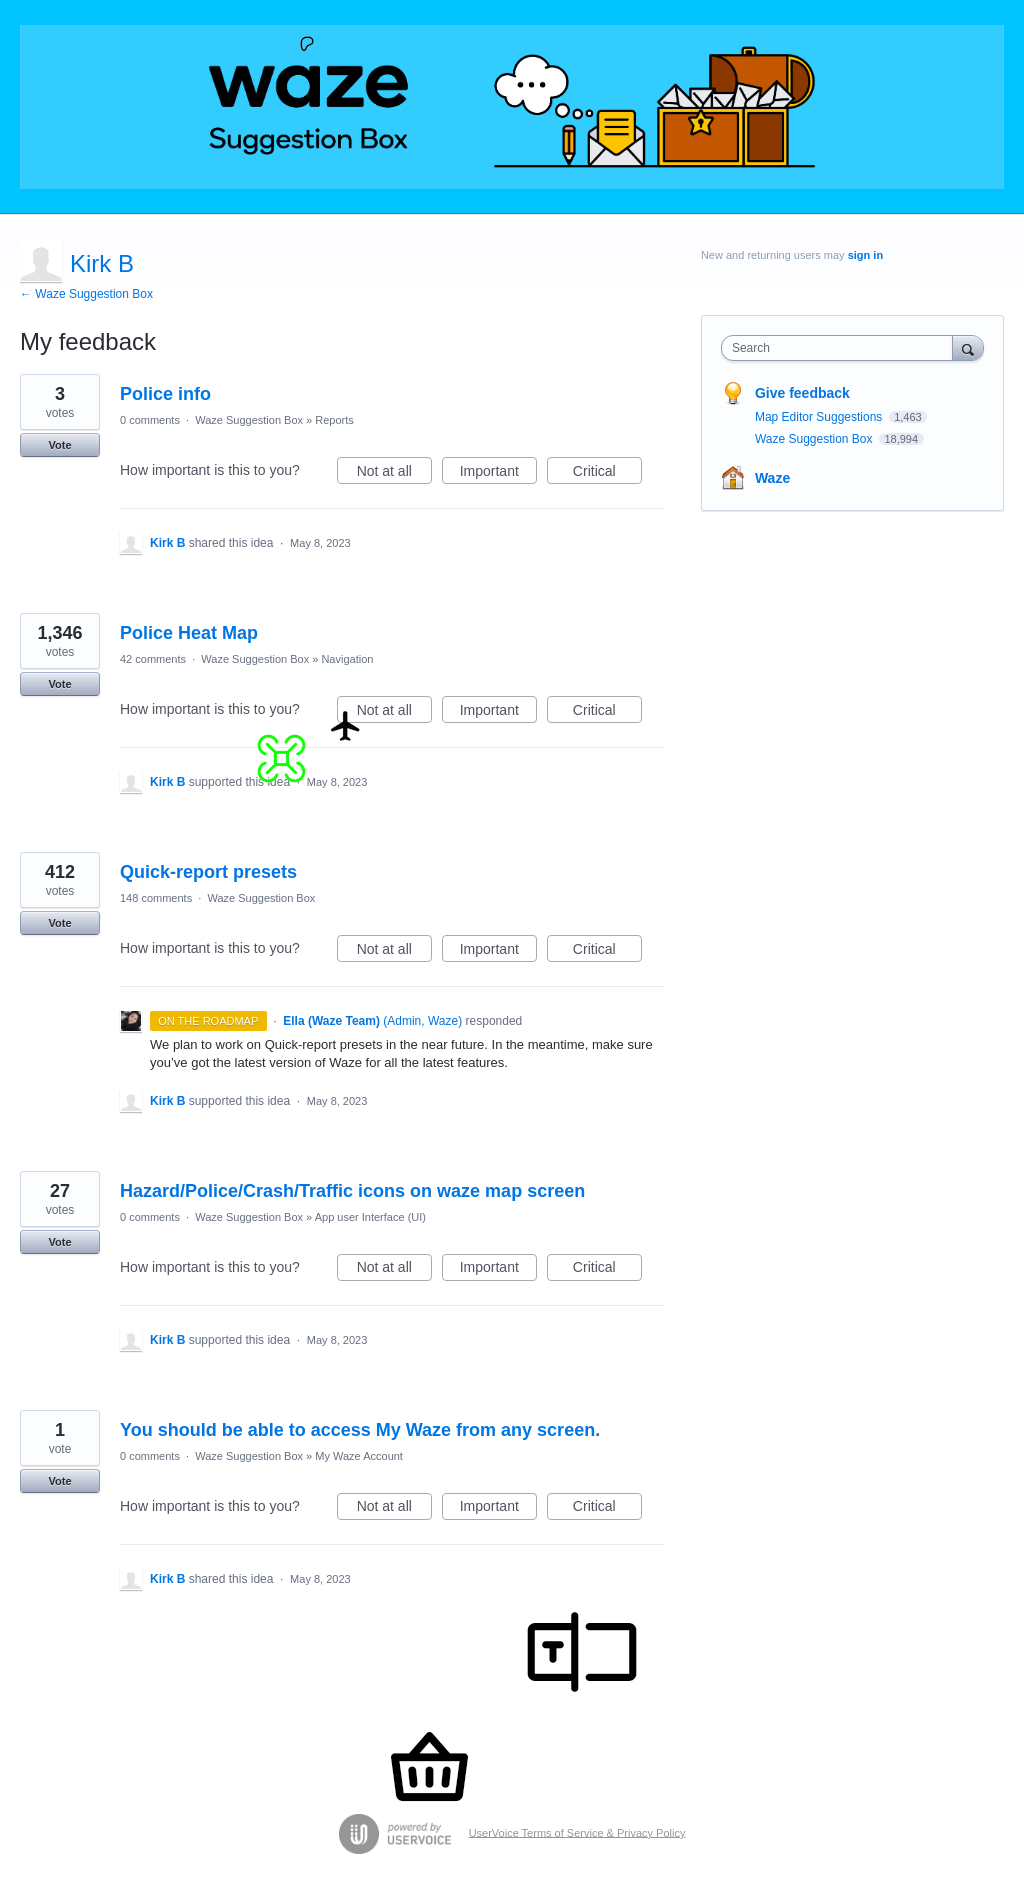 The image size is (1024, 1894). Describe the element at coordinates (346, 726) in the screenshot. I see `access flight booking or travel options` at that location.